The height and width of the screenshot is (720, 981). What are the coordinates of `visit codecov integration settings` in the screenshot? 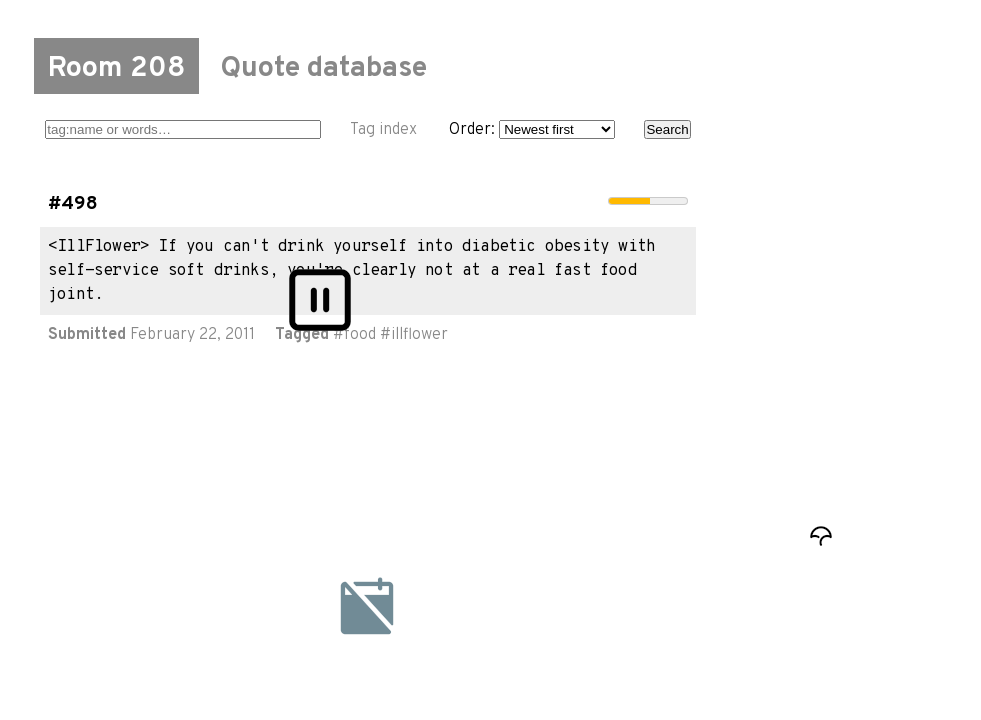 It's located at (821, 536).